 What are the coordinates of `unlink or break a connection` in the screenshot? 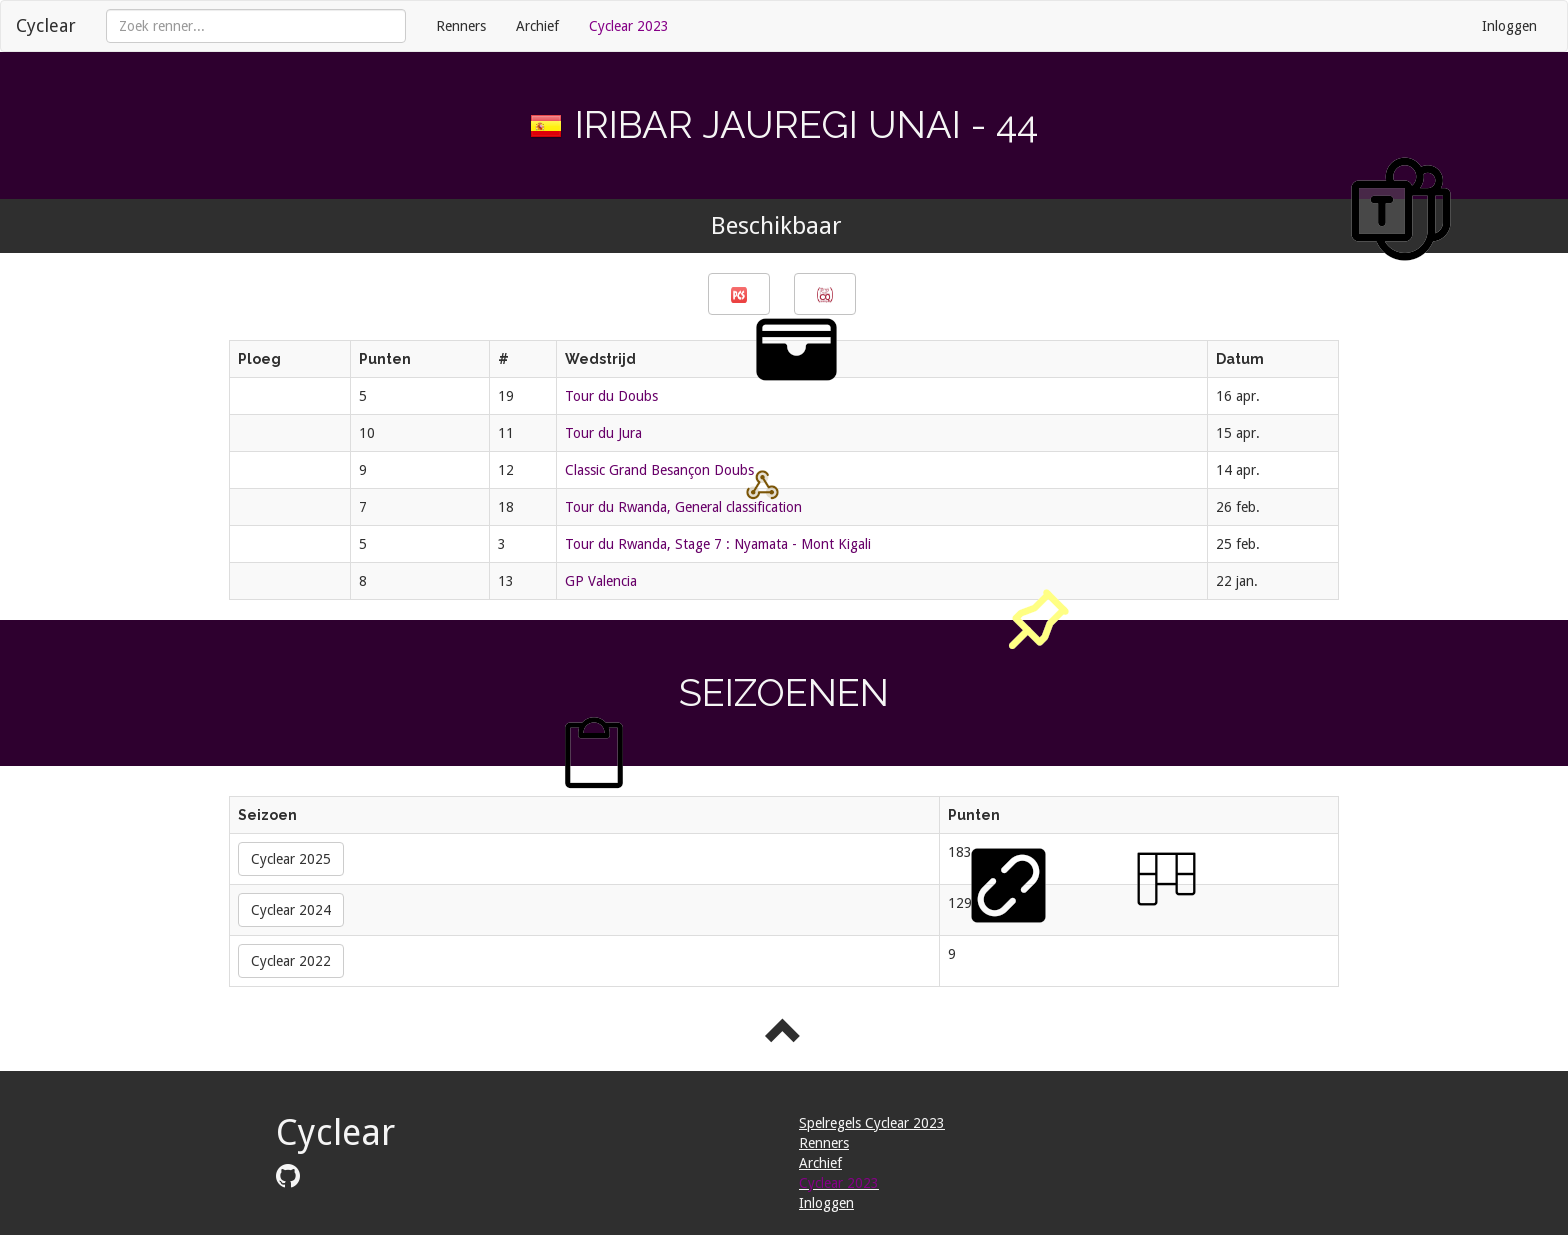 It's located at (1008, 885).